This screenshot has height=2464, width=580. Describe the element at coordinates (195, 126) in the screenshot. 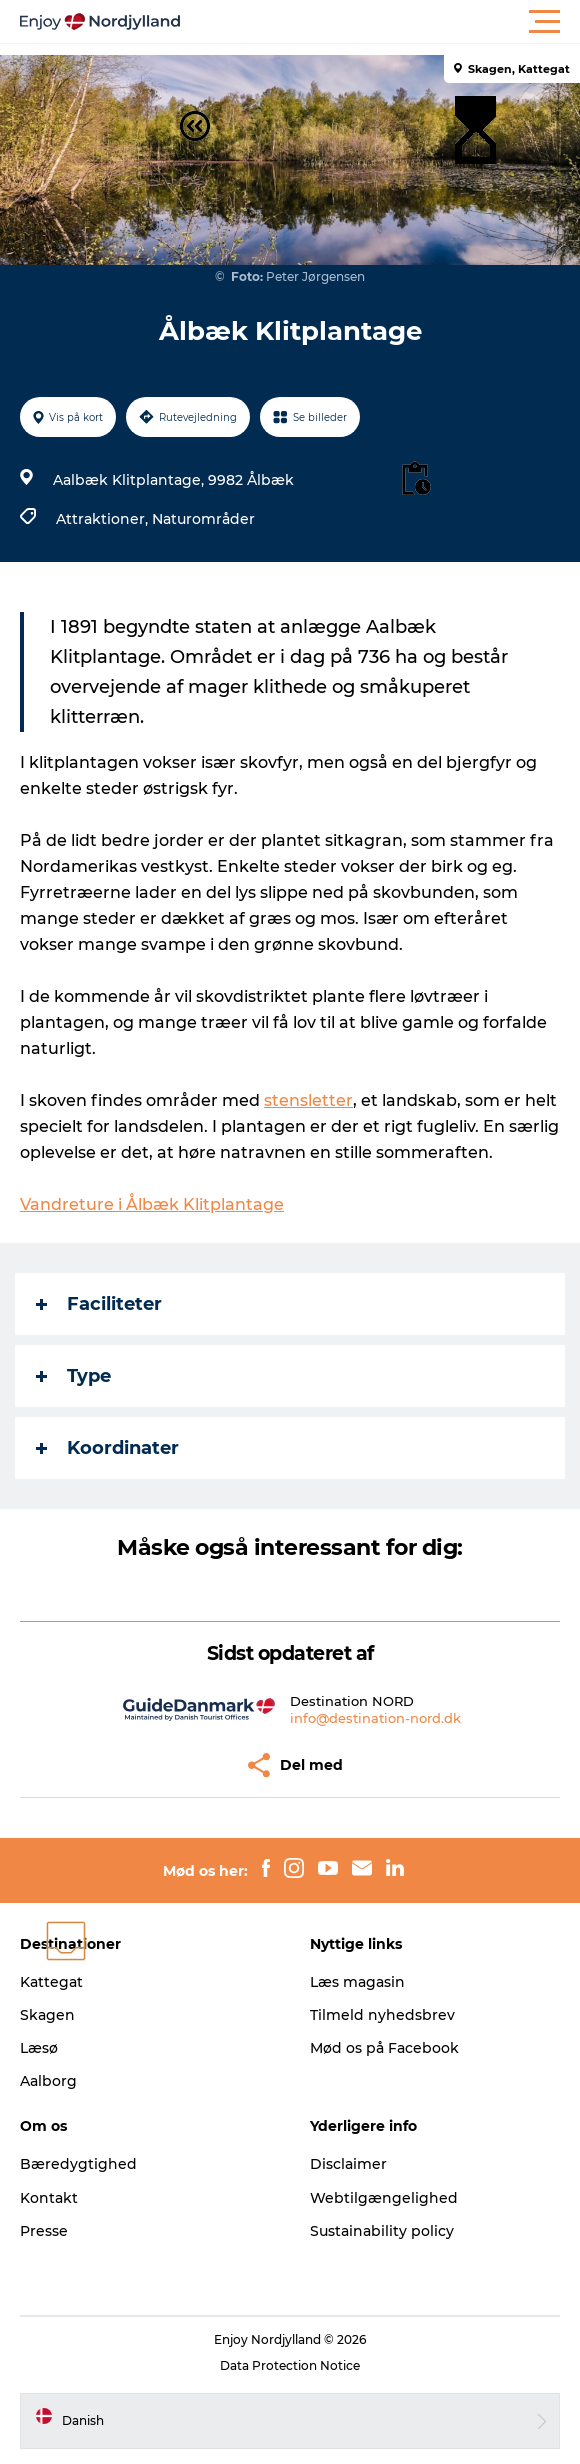

I see `go back to the beginning` at that location.